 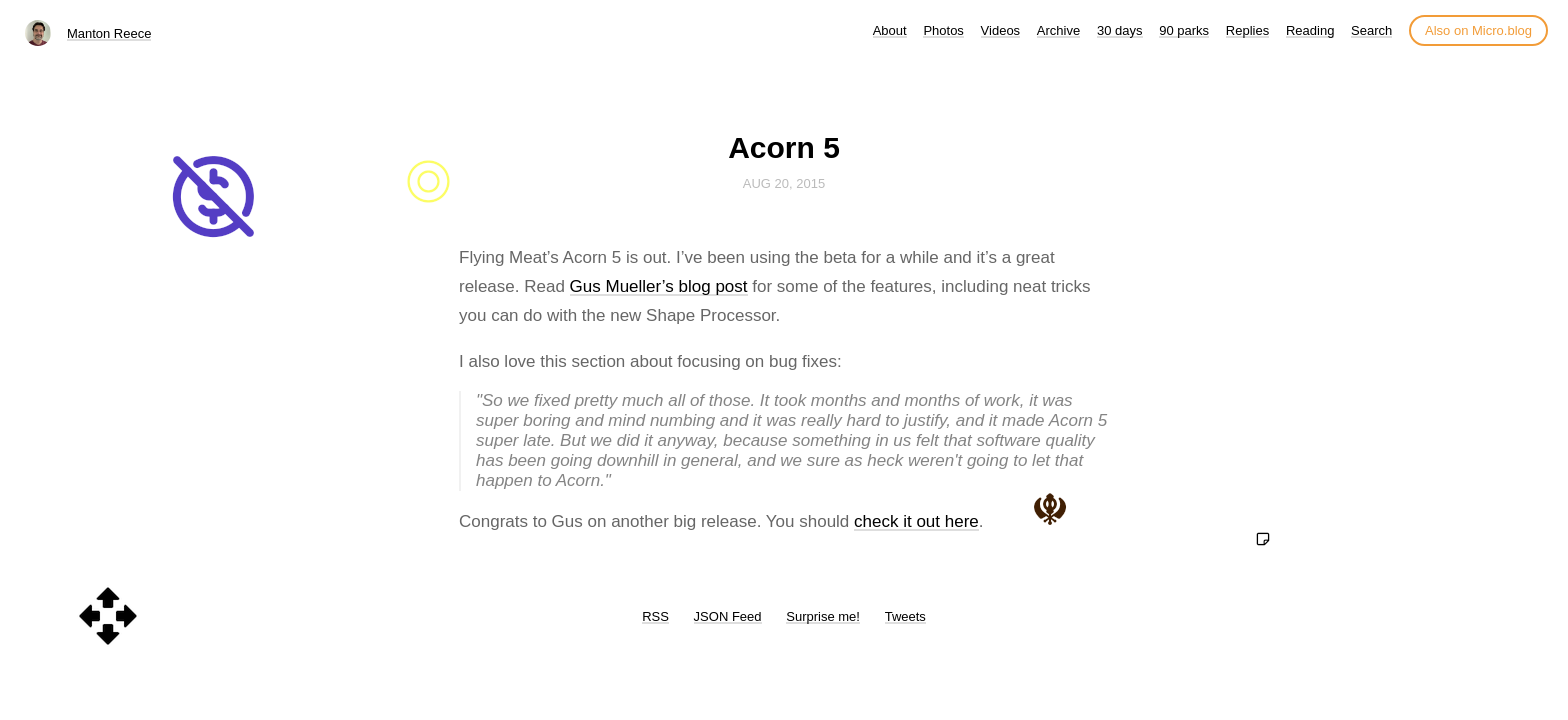 I want to click on move or reposition an element, so click(x=108, y=616).